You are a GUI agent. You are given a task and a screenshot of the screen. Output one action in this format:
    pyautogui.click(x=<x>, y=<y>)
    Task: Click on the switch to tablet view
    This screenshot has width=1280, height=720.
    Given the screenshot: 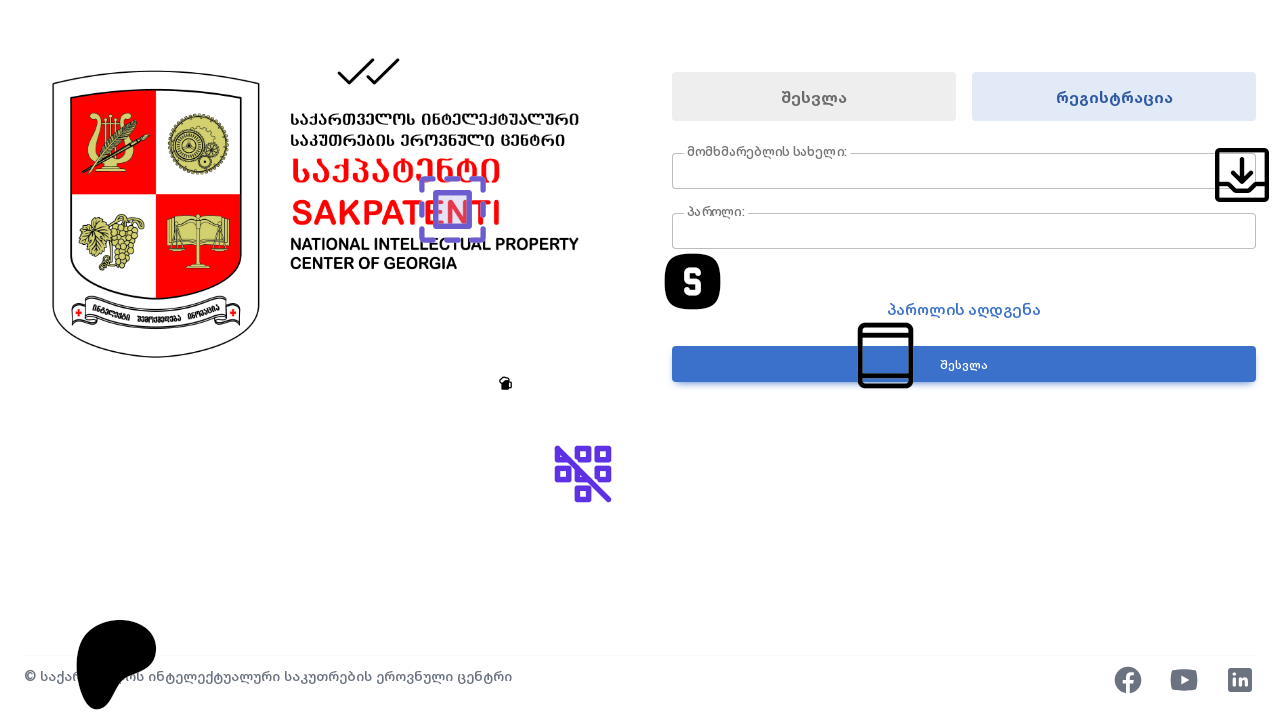 What is the action you would take?
    pyautogui.click(x=885, y=355)
    